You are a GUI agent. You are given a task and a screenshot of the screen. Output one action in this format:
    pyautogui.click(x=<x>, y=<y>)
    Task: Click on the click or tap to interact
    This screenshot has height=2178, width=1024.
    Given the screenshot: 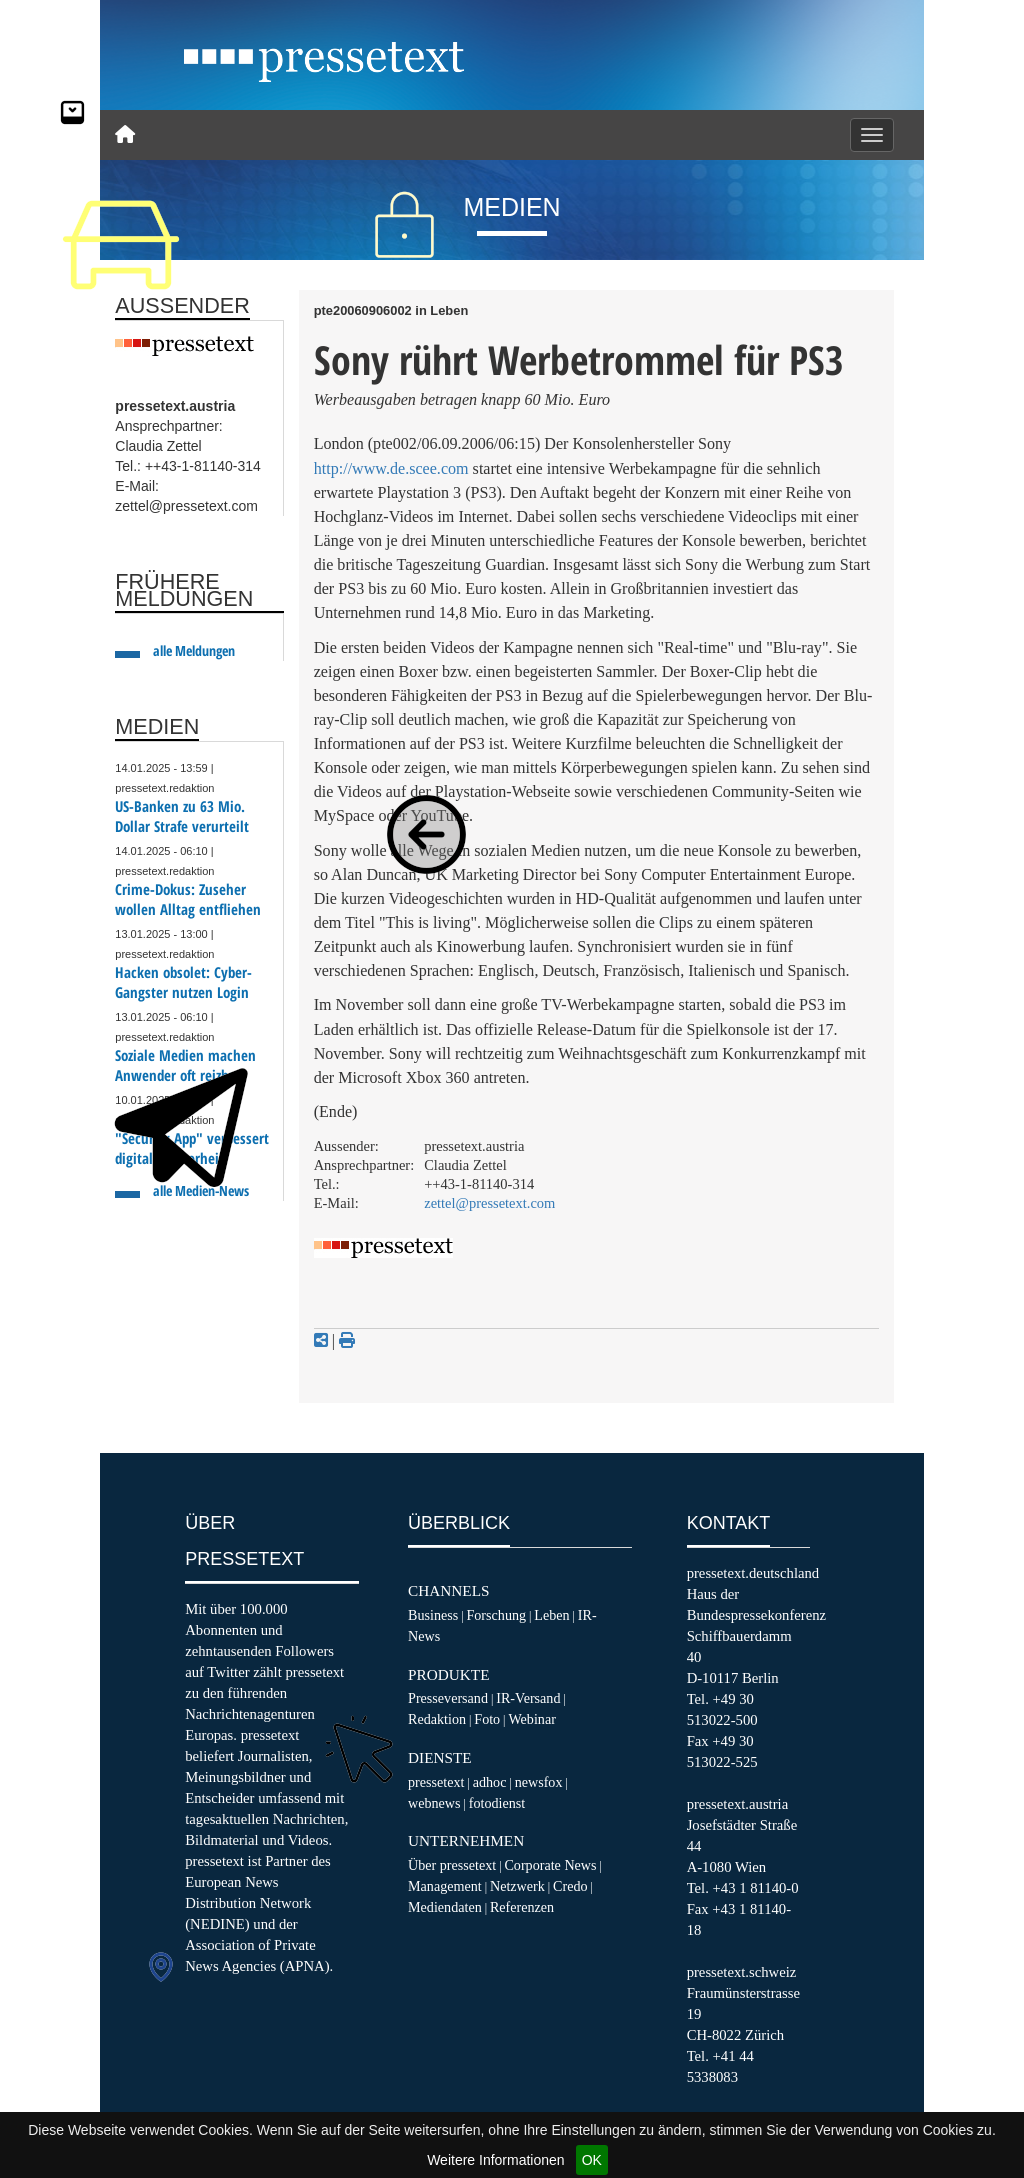 What is the action you would take?
    pyautogui.click(x=363, y=1753)
    